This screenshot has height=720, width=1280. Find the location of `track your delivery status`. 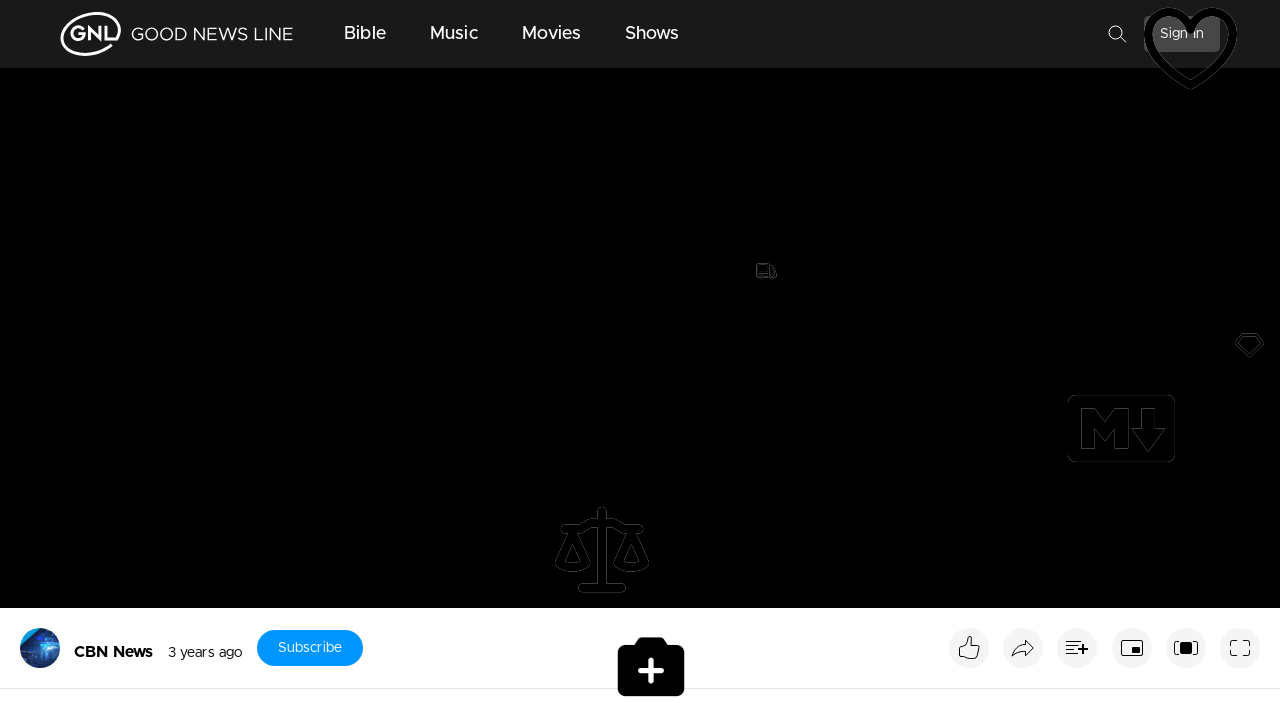

track your delivery status is located at coordinates (766, 270).